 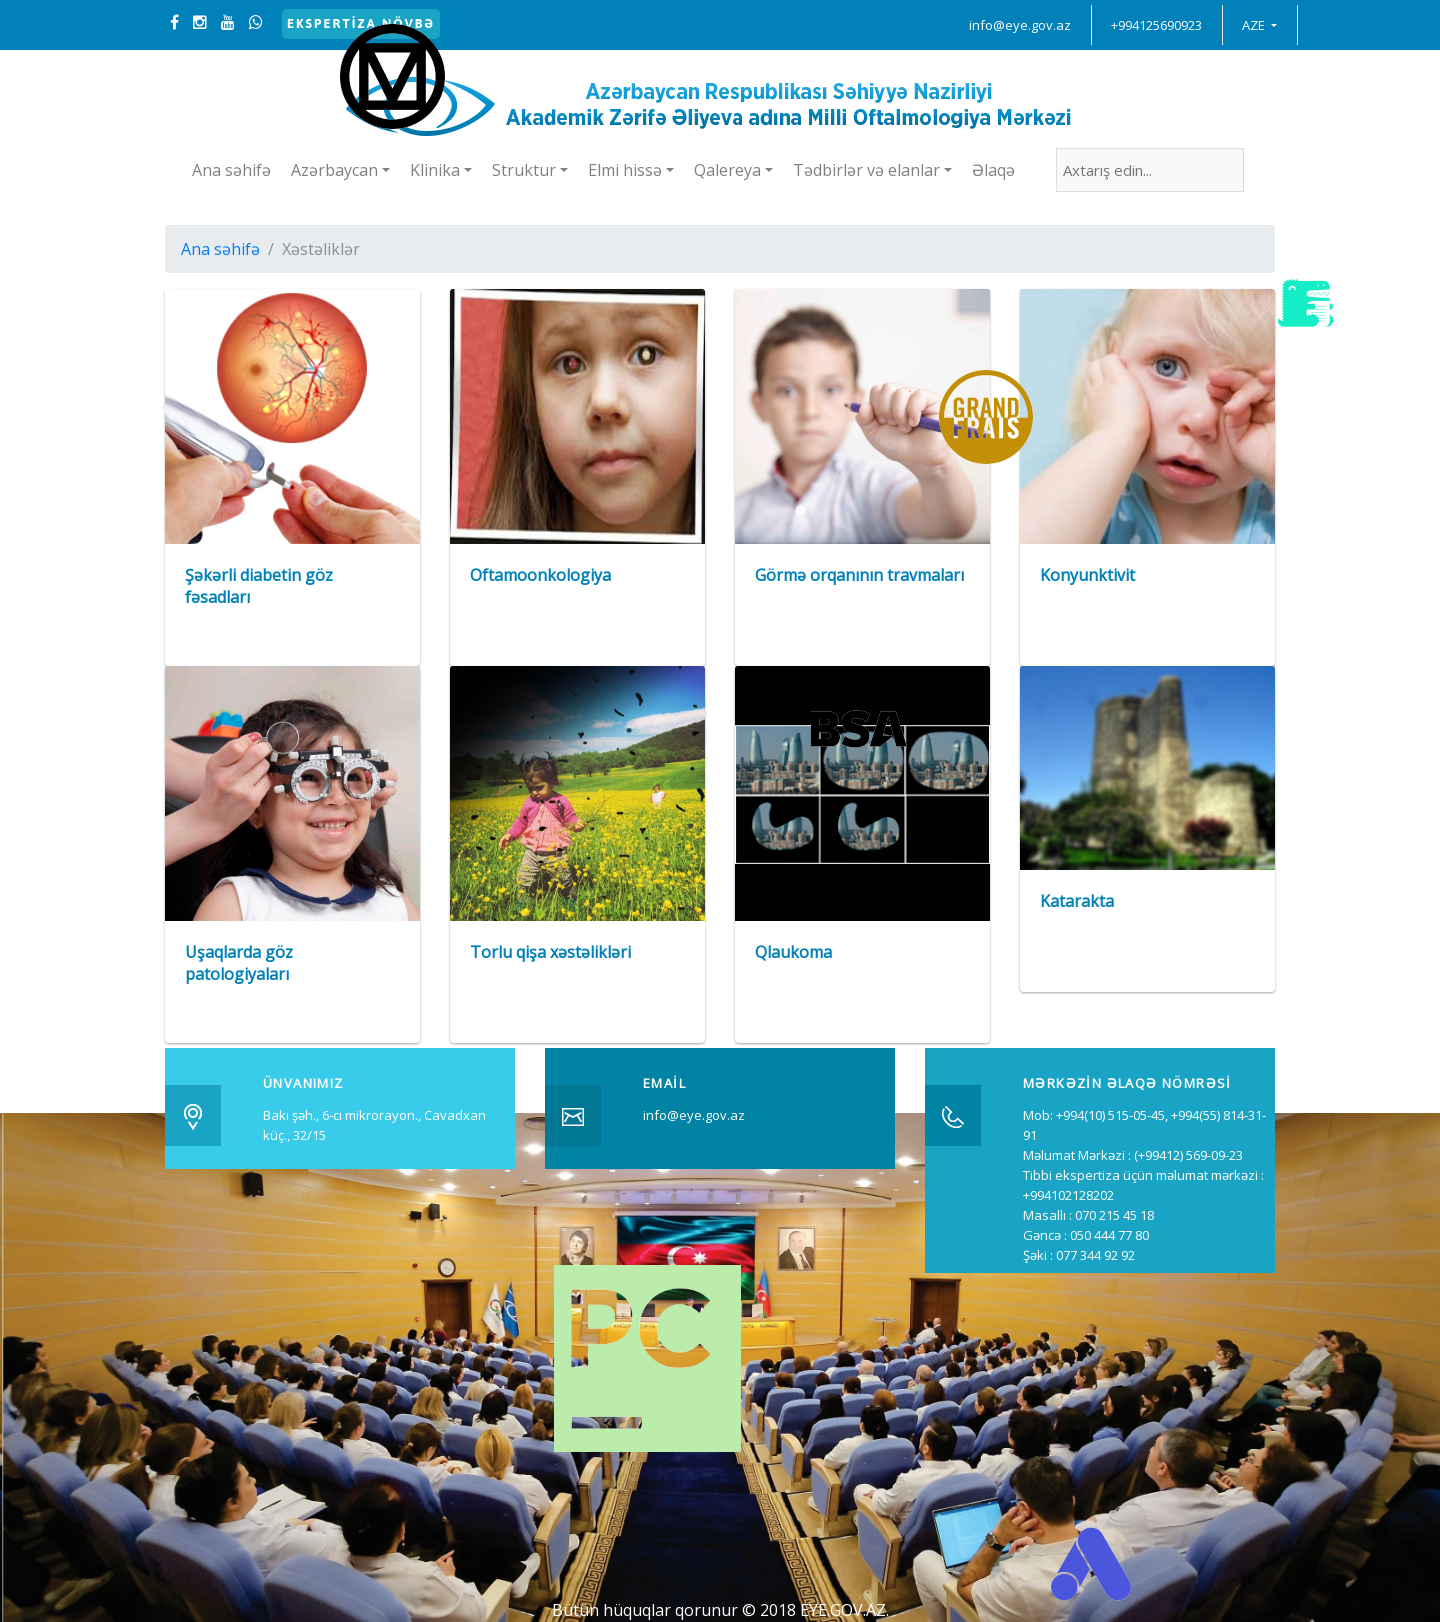 What do you see at coordinates (392, 76) in the screenshot?
I see `material design brand logo` at bounding box center [392, 76].